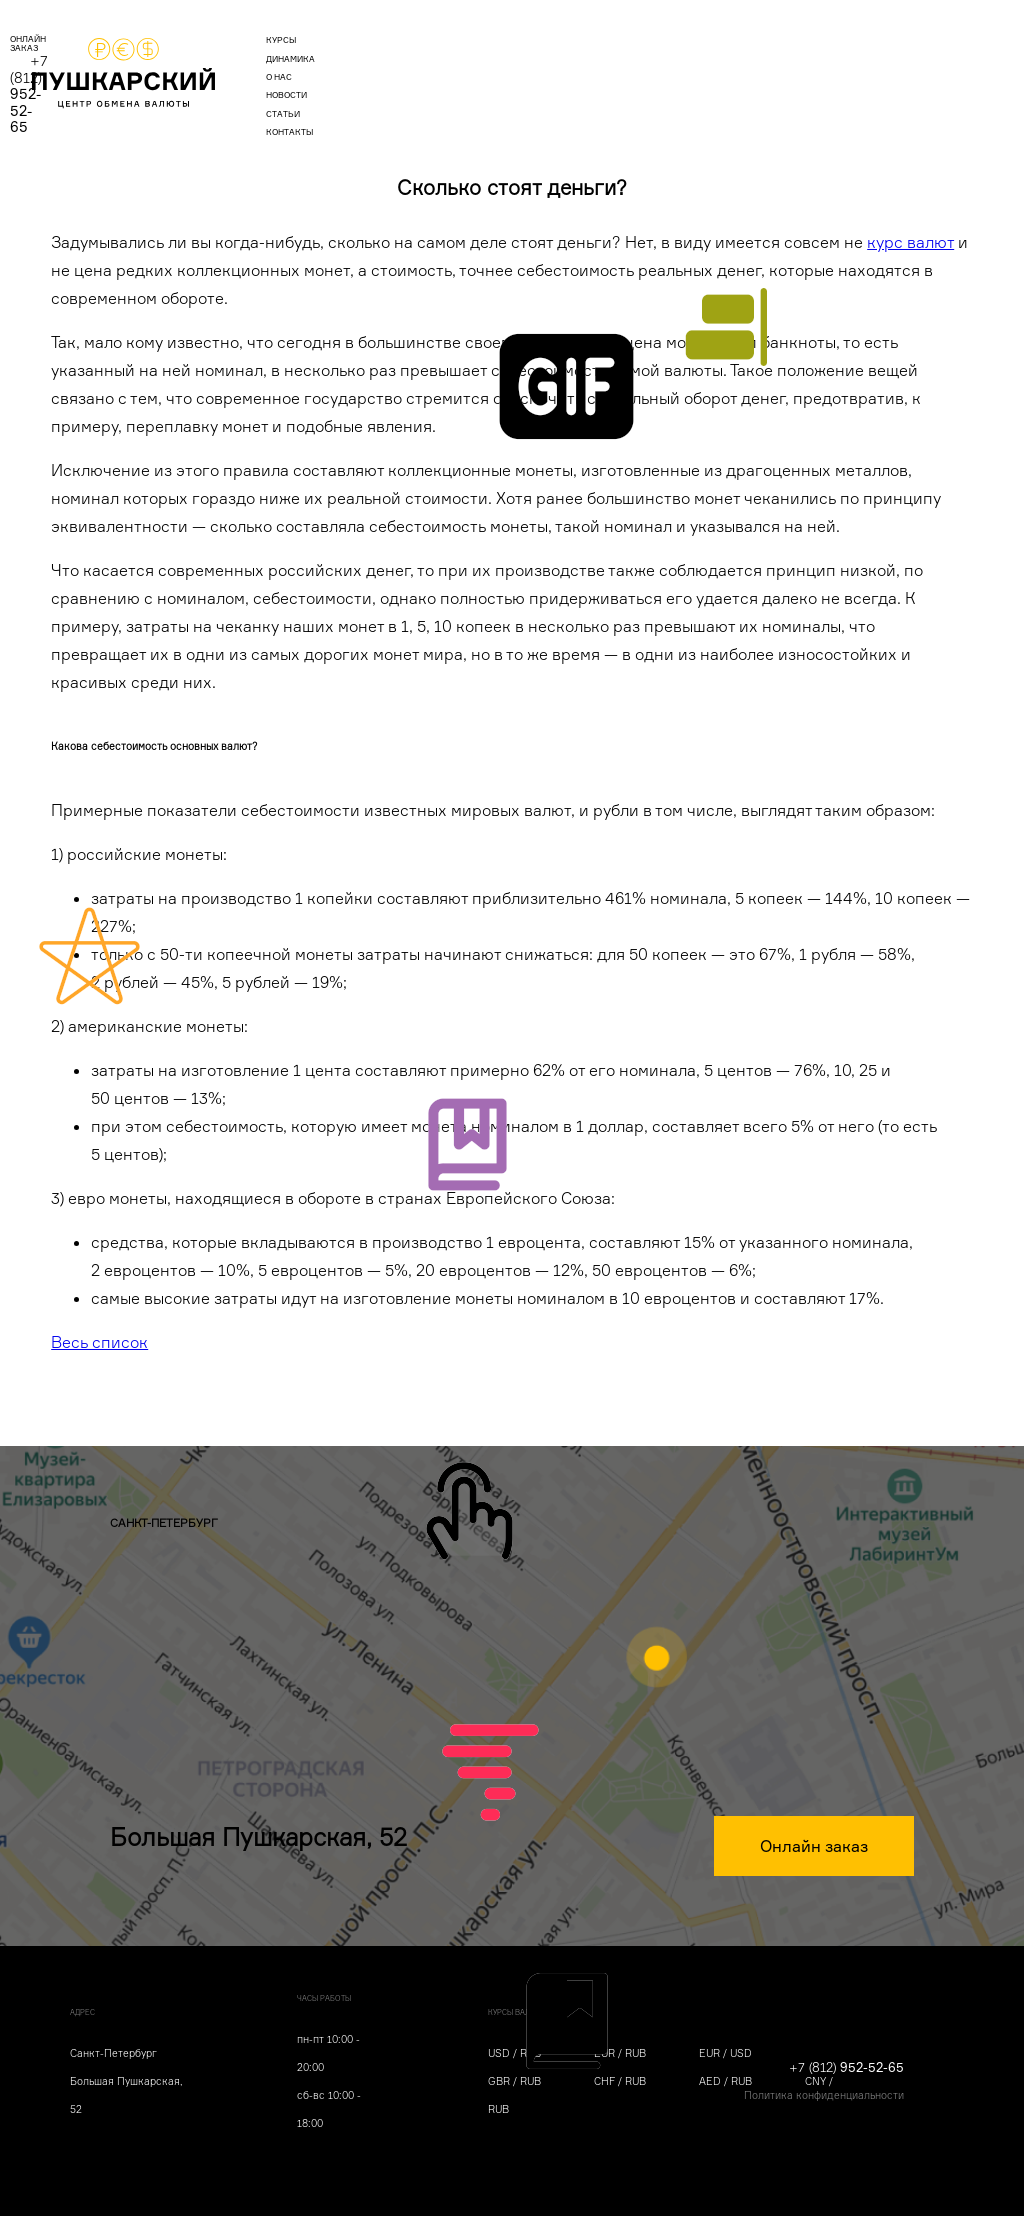  What do you see at coordinates (566, 386) in the screenshot?
I see `insert a GIF into your message` at bounding box center [566, 386].